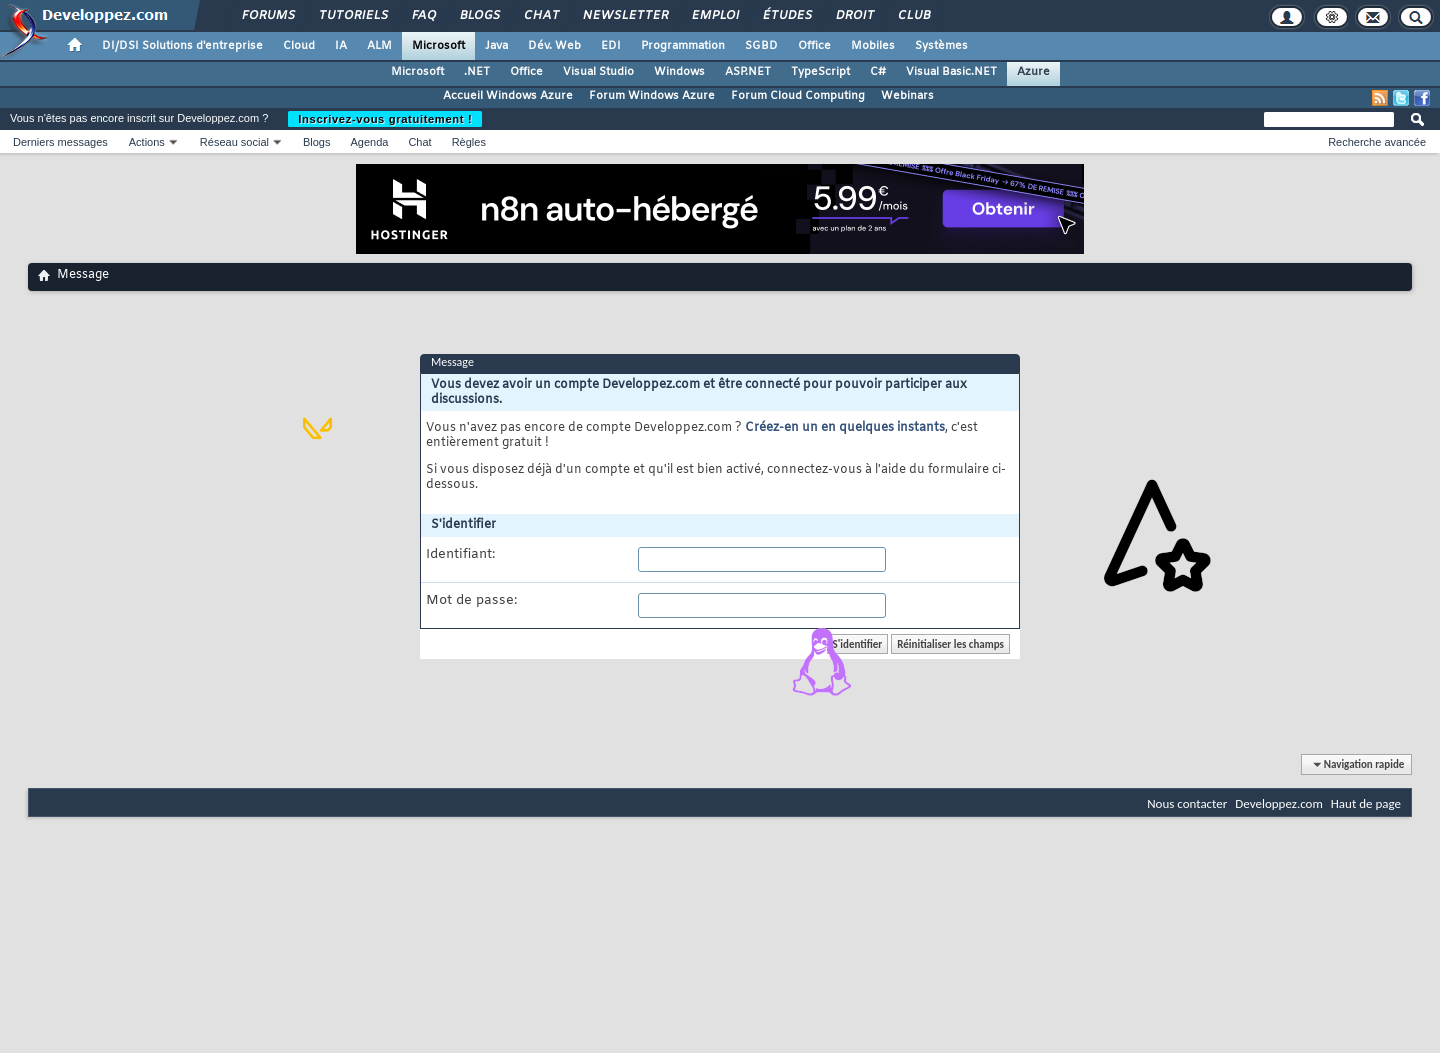 The image size is (1440, 1053). I want to click on launch Valorant game, so click(317, 427).